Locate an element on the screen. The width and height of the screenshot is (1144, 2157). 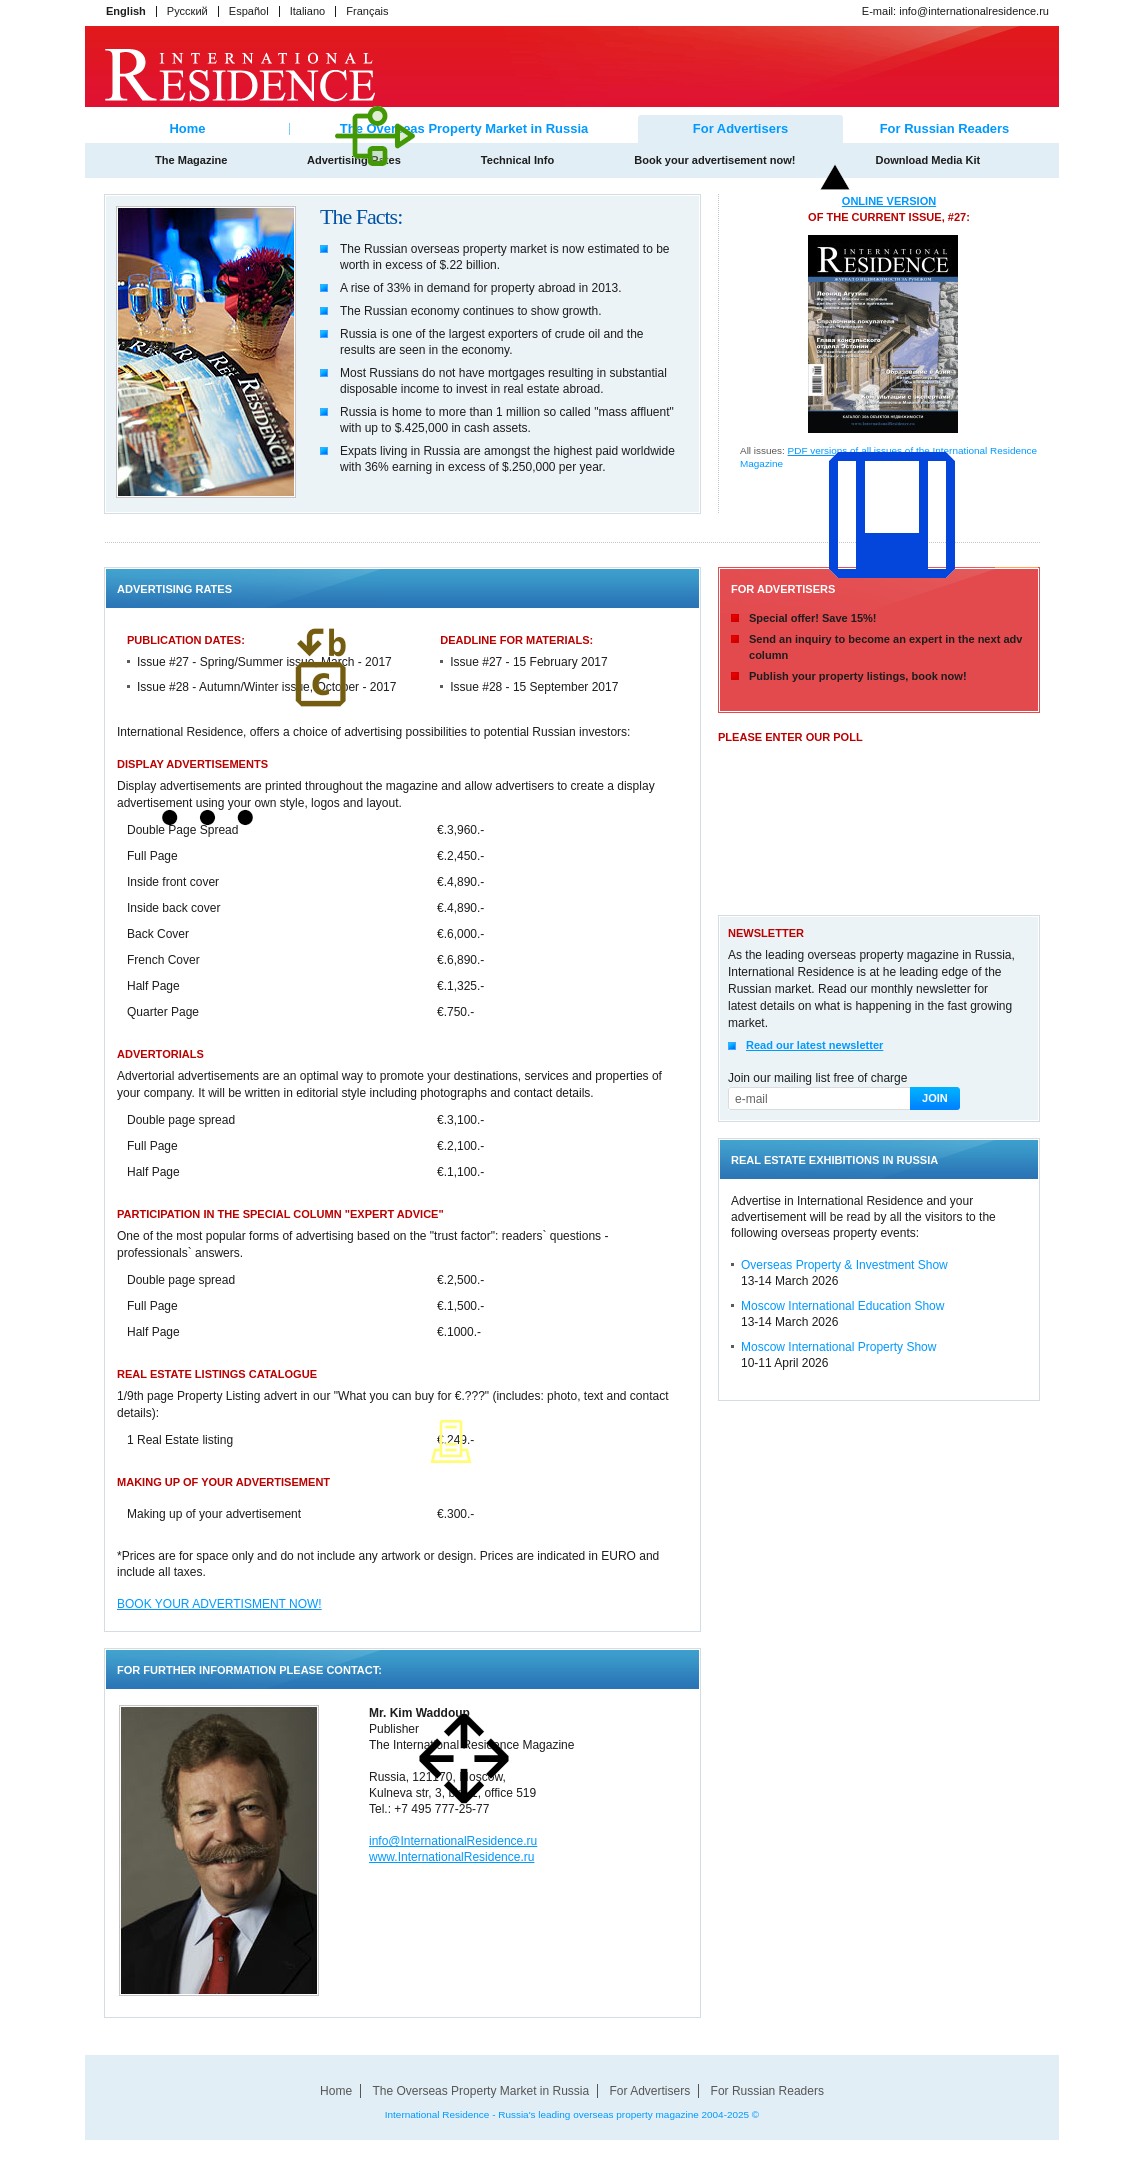
connect a USB device is located at coordinates (375, 136).